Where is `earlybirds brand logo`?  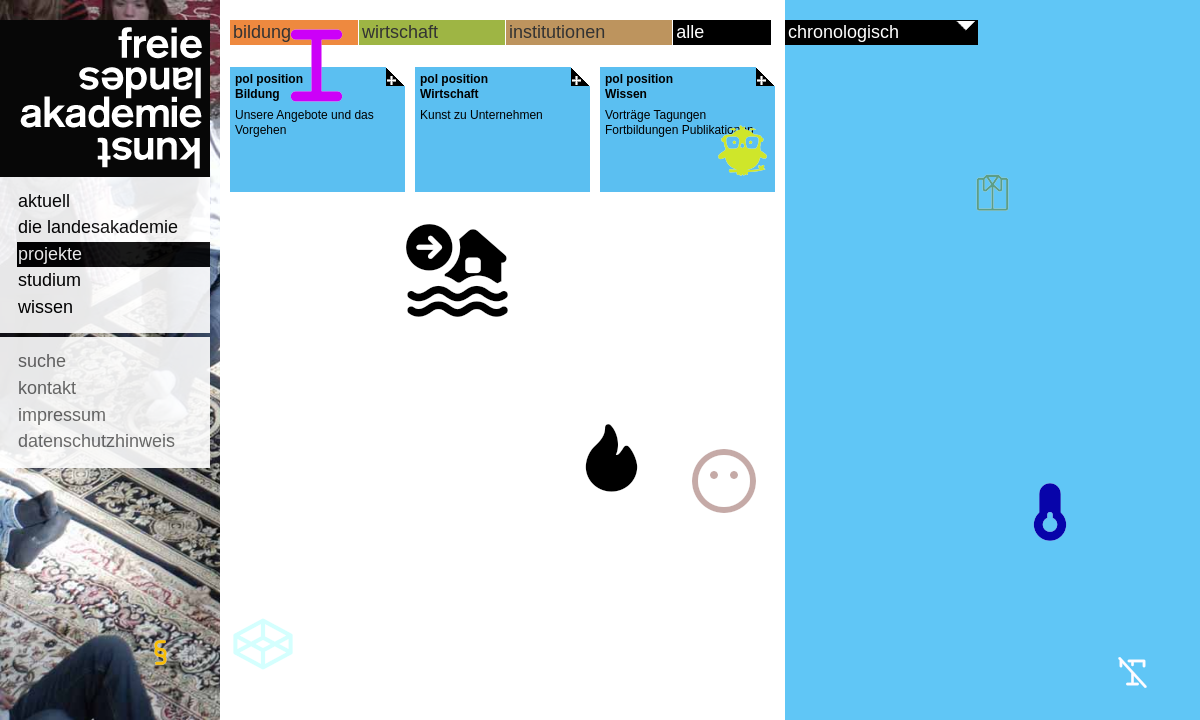
earlybirds brand logo is located at coordinates (742, 150).